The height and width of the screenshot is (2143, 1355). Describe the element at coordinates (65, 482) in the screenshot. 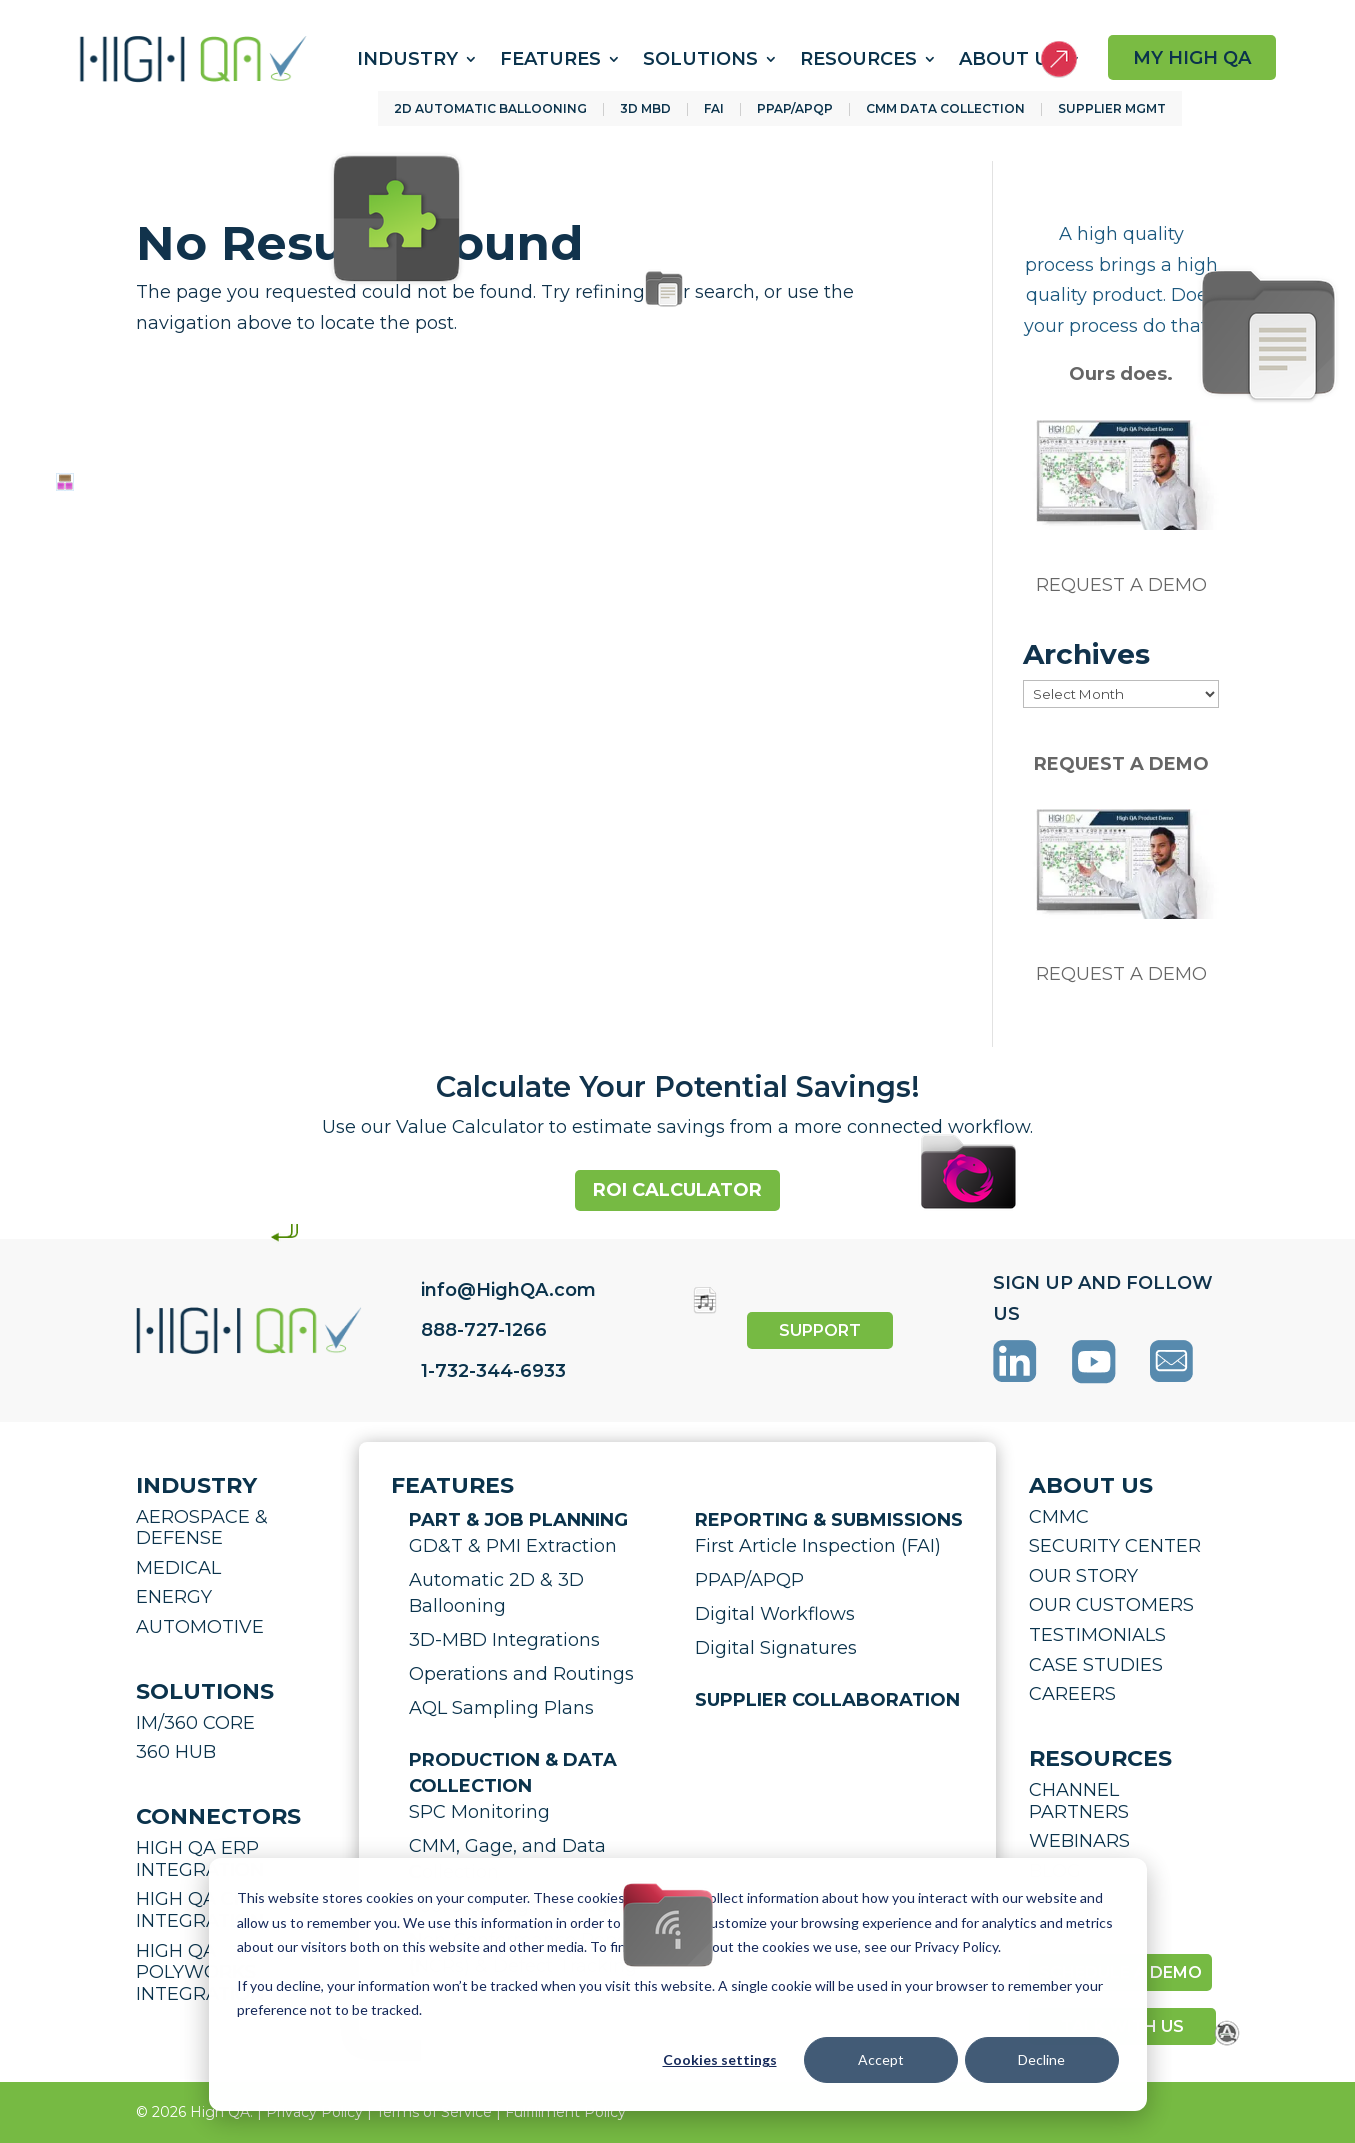

I see `select all items in the current view` at that location.